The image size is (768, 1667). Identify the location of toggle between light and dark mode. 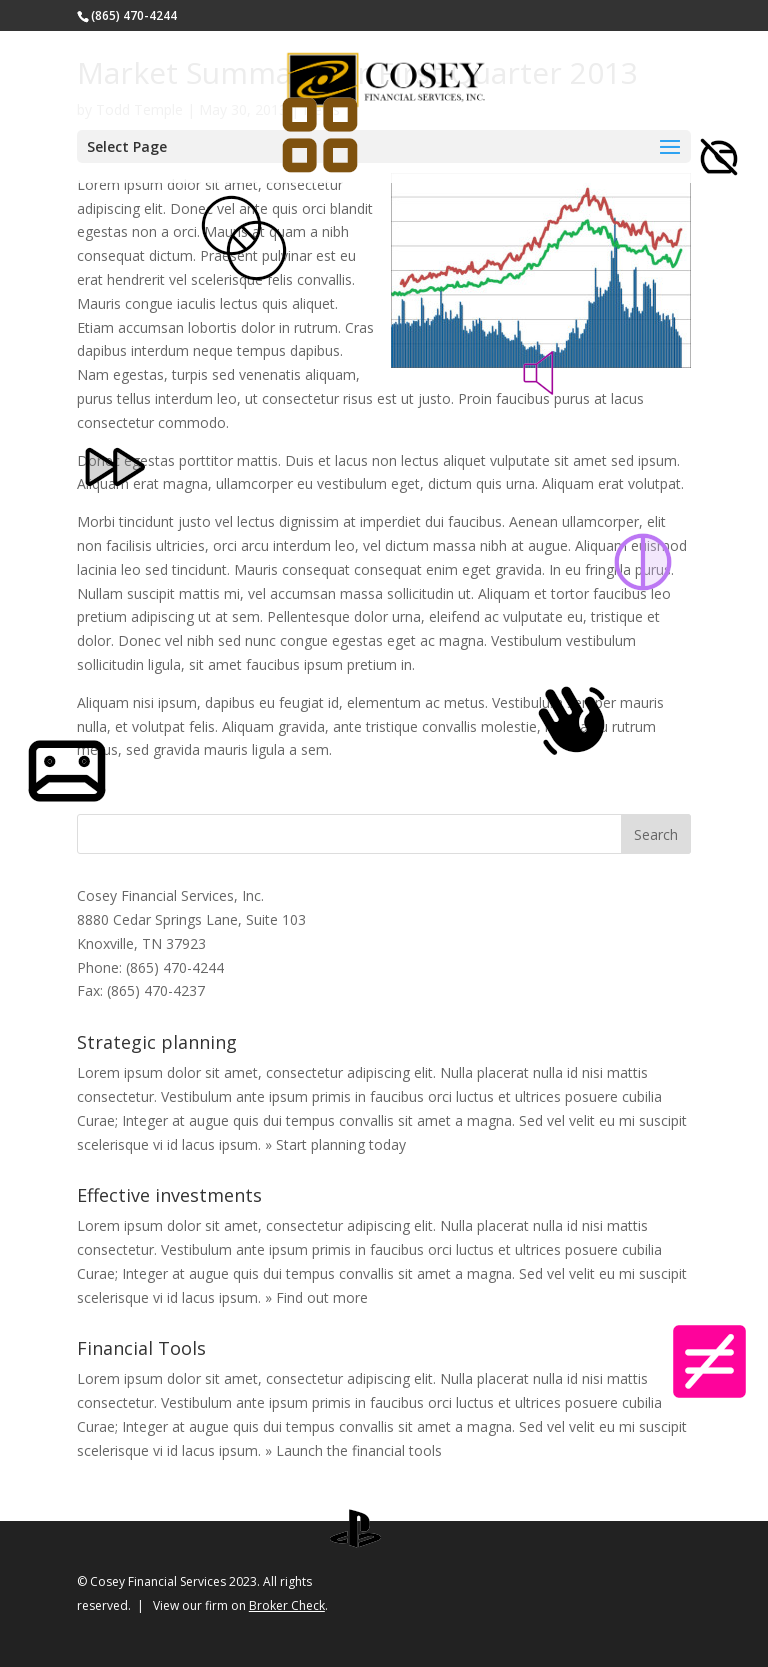
(643, 562).